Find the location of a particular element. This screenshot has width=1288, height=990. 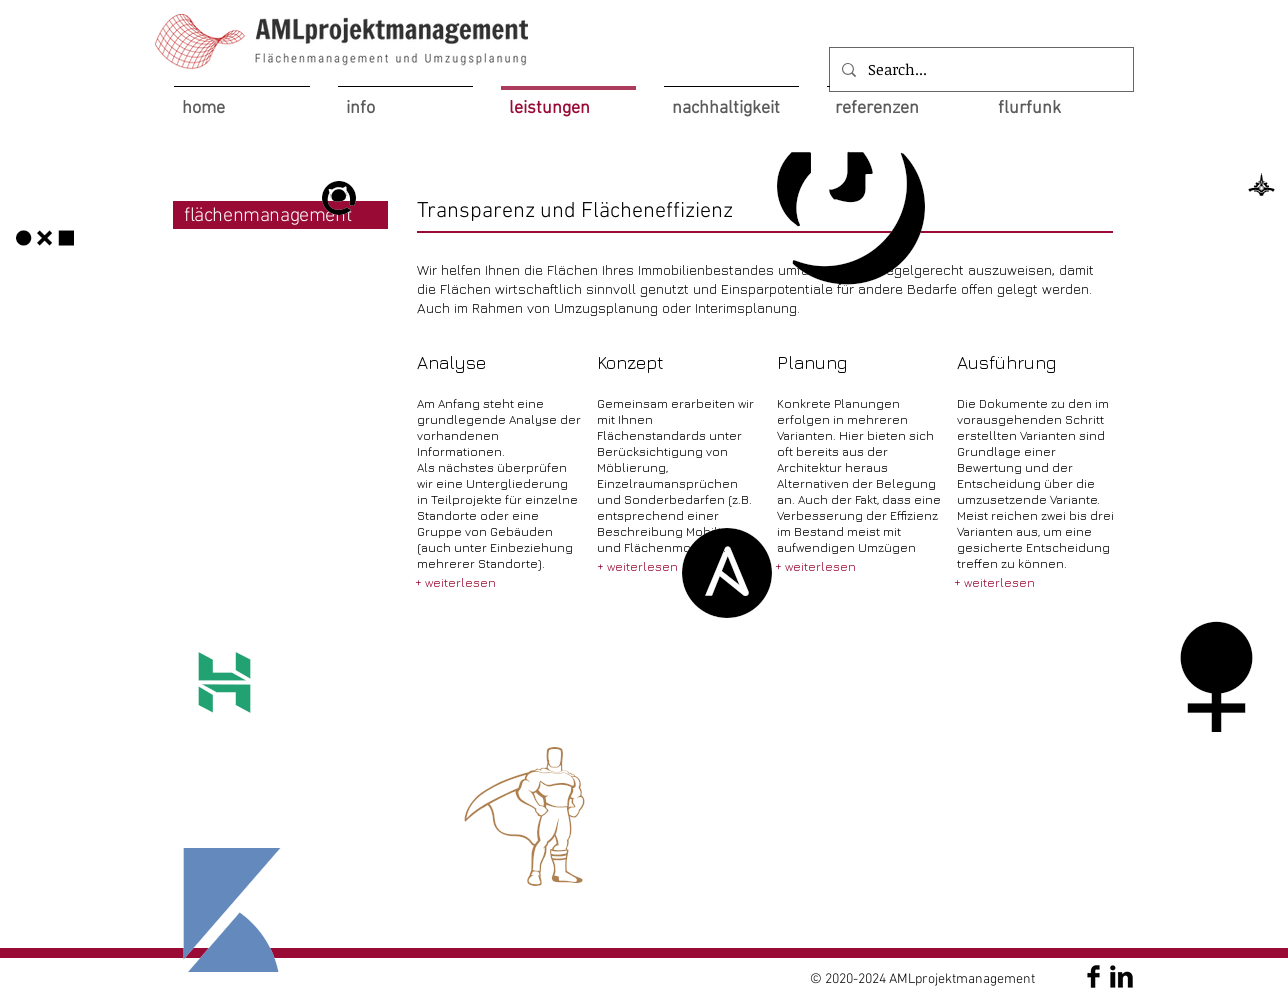

open kibana dashboard is located at coordinates (232, 910).